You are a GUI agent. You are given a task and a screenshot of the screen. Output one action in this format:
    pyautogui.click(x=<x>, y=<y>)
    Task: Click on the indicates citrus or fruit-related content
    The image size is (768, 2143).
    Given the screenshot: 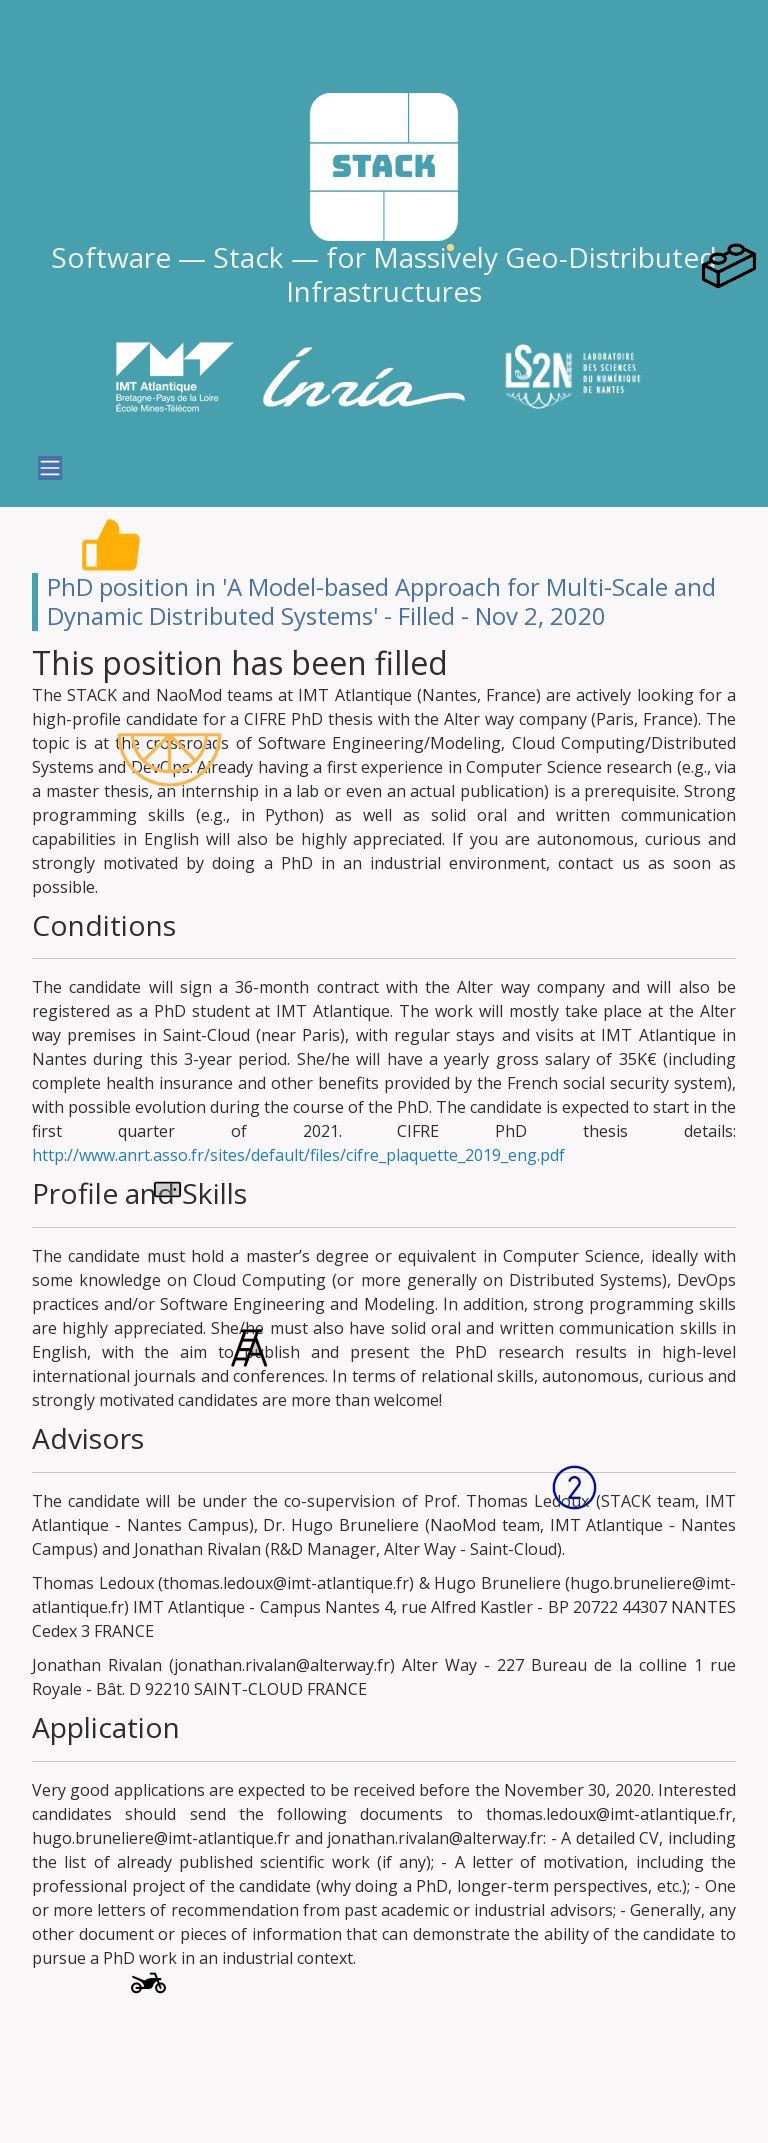 What is the action you would take?
    pyautogui.click(x=169, y=751)
    